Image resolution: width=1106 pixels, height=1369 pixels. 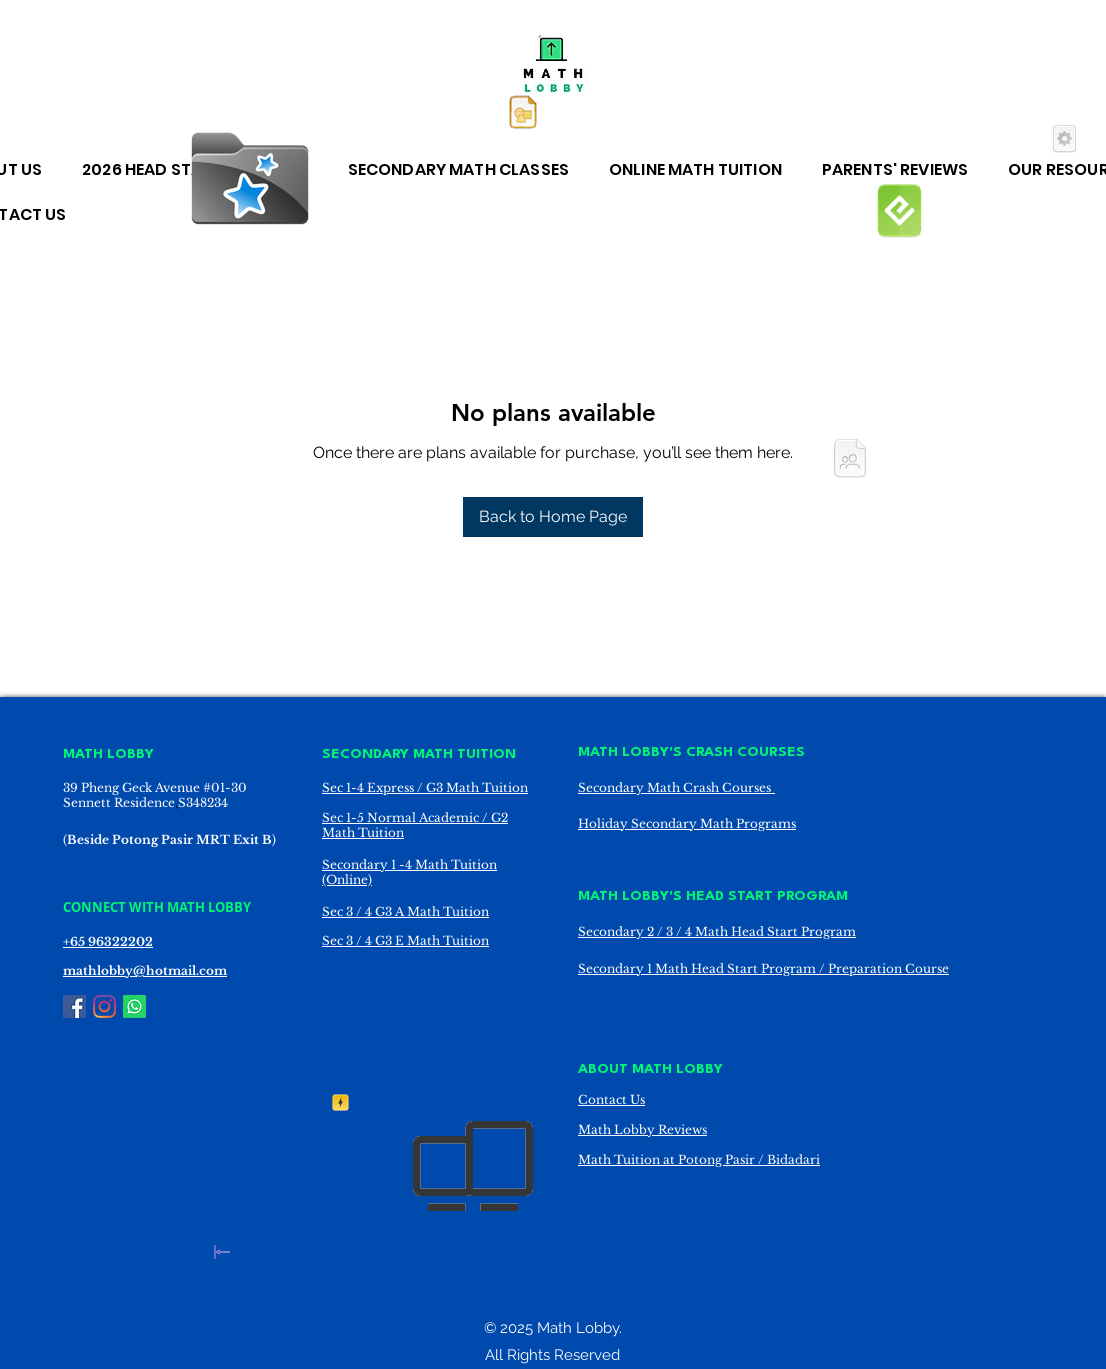 I want to click on an epub ebook file, so click(x=899, y=210).